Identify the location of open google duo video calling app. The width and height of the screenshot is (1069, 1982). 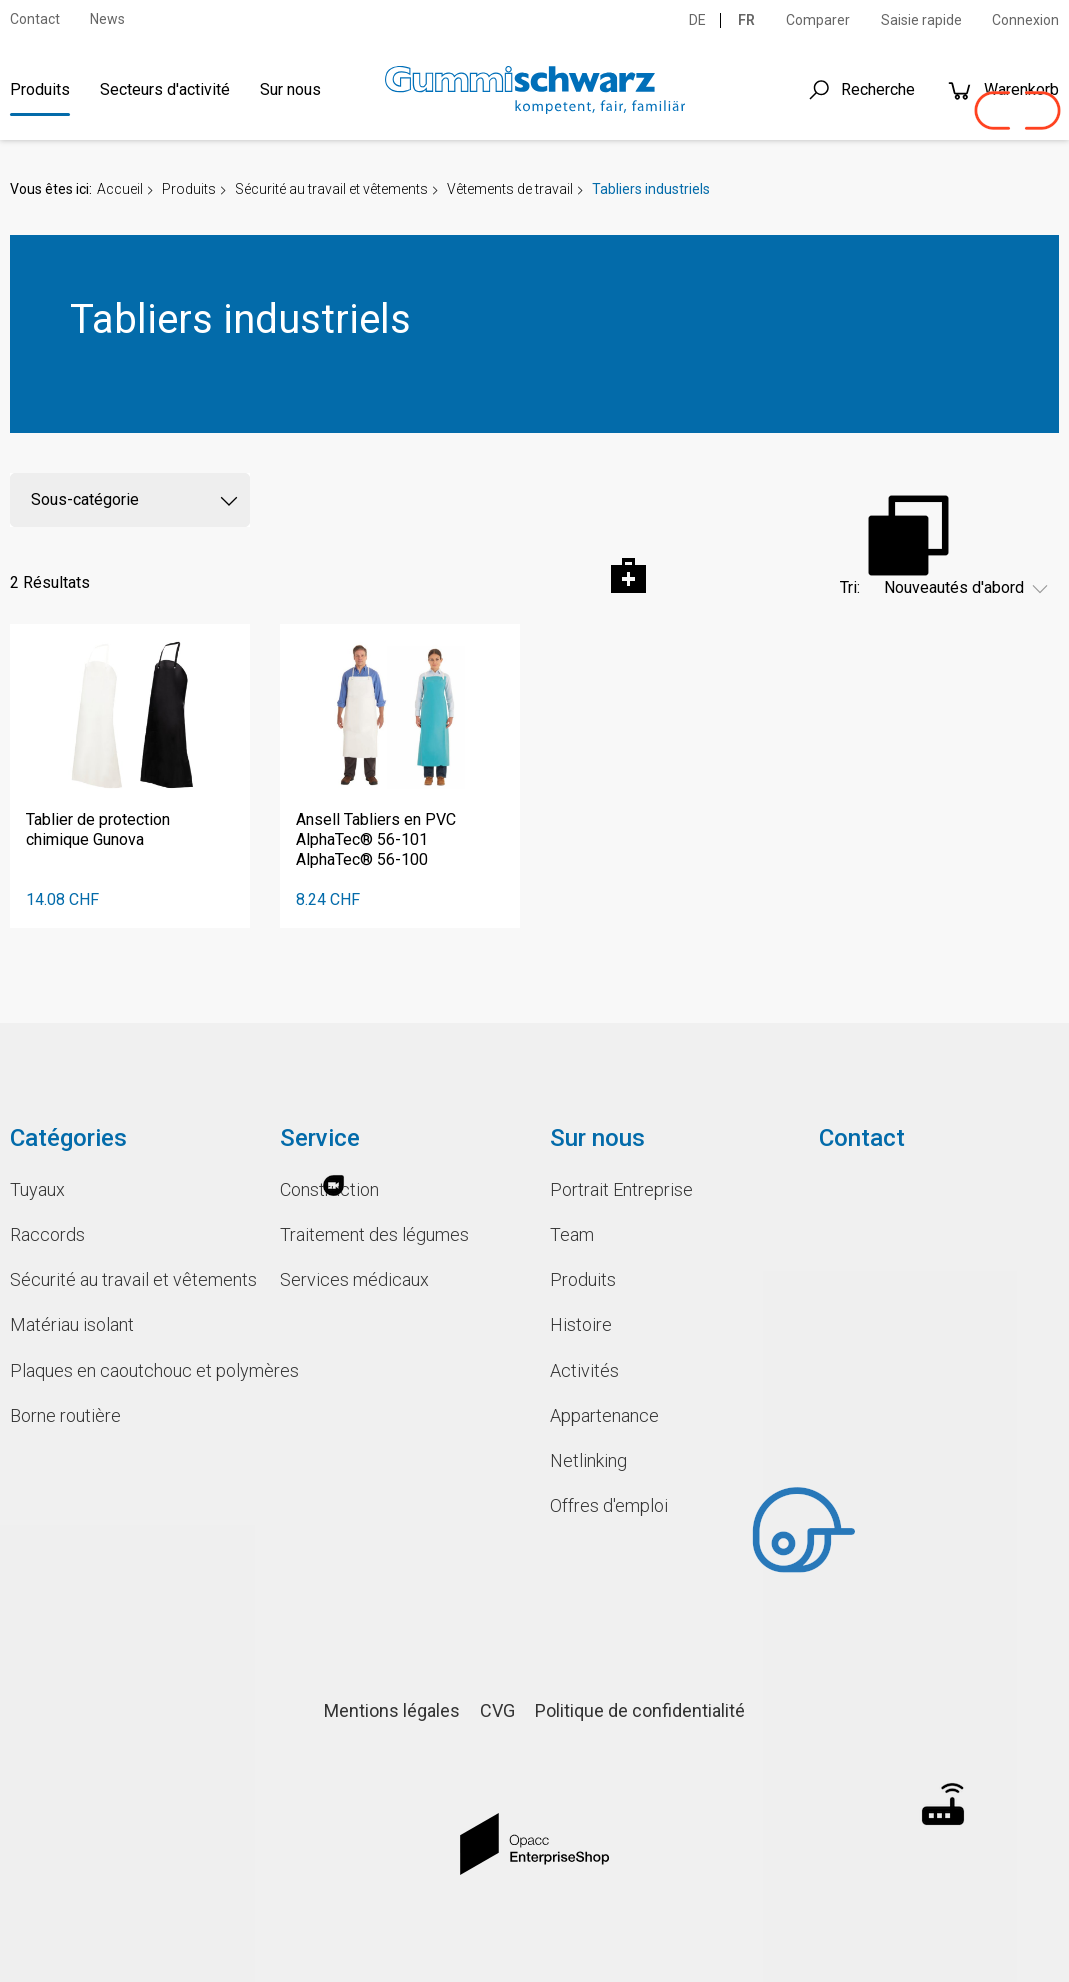
(333, 1185).